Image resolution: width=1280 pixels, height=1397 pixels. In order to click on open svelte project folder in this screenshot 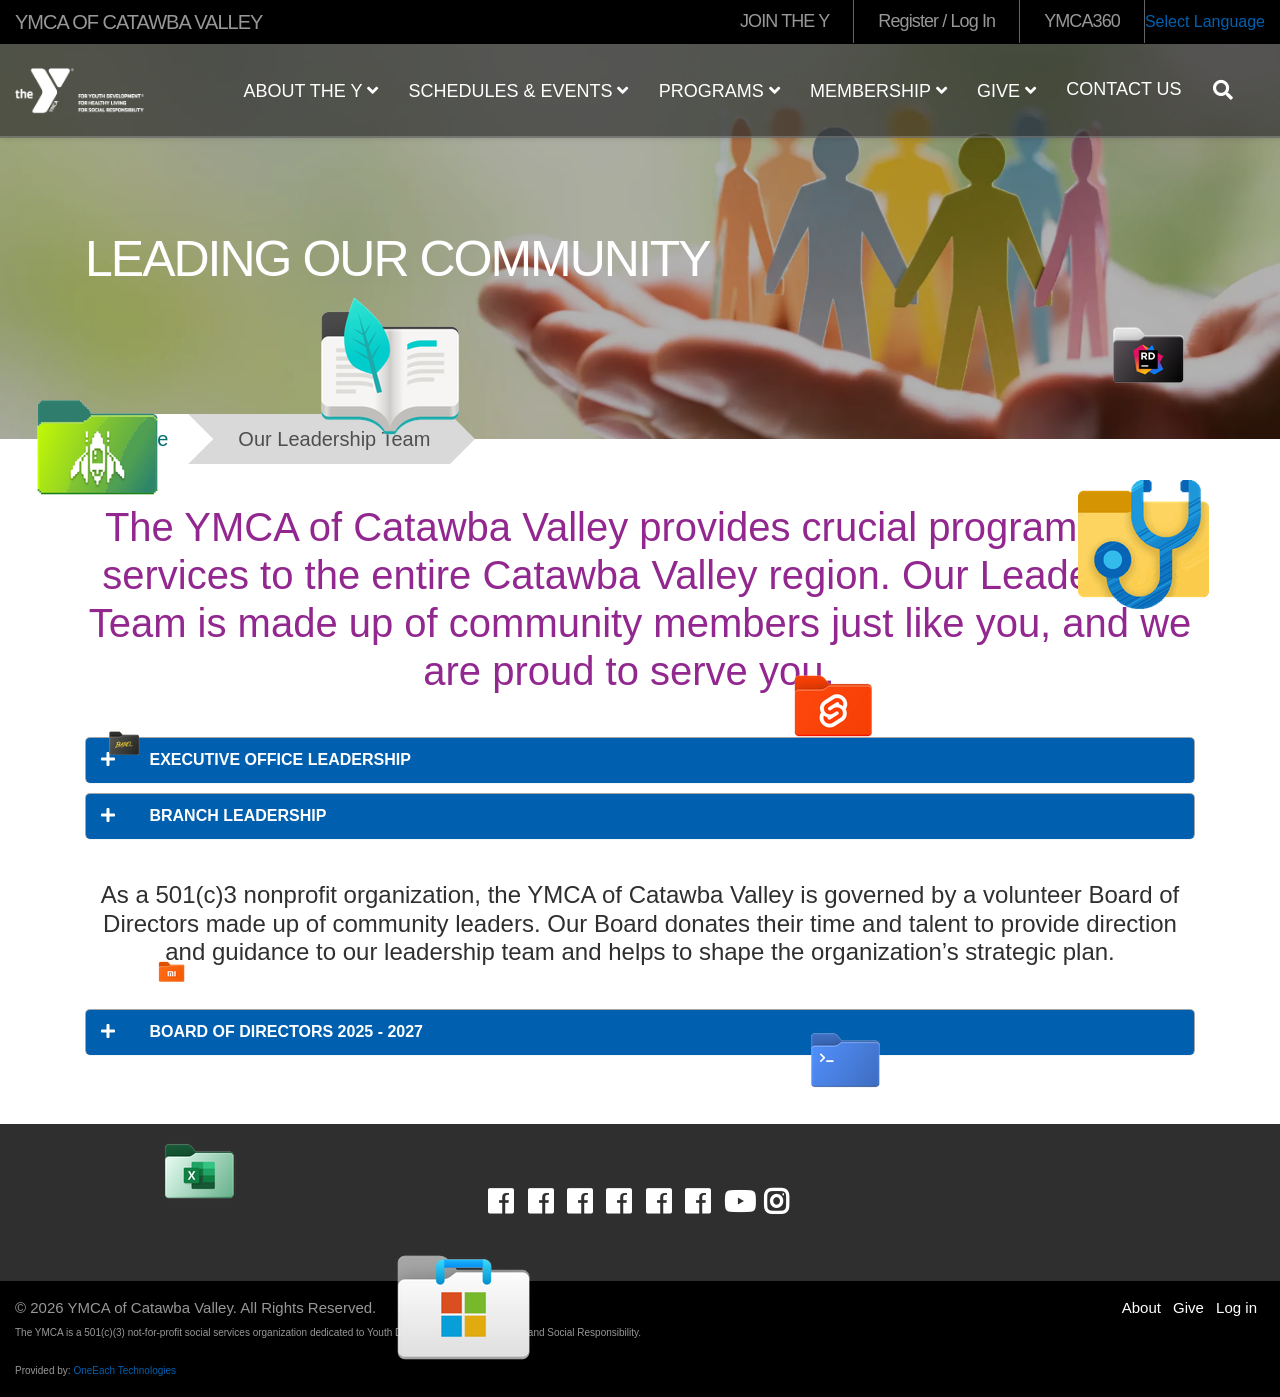, I will do `click(833, 708)`.